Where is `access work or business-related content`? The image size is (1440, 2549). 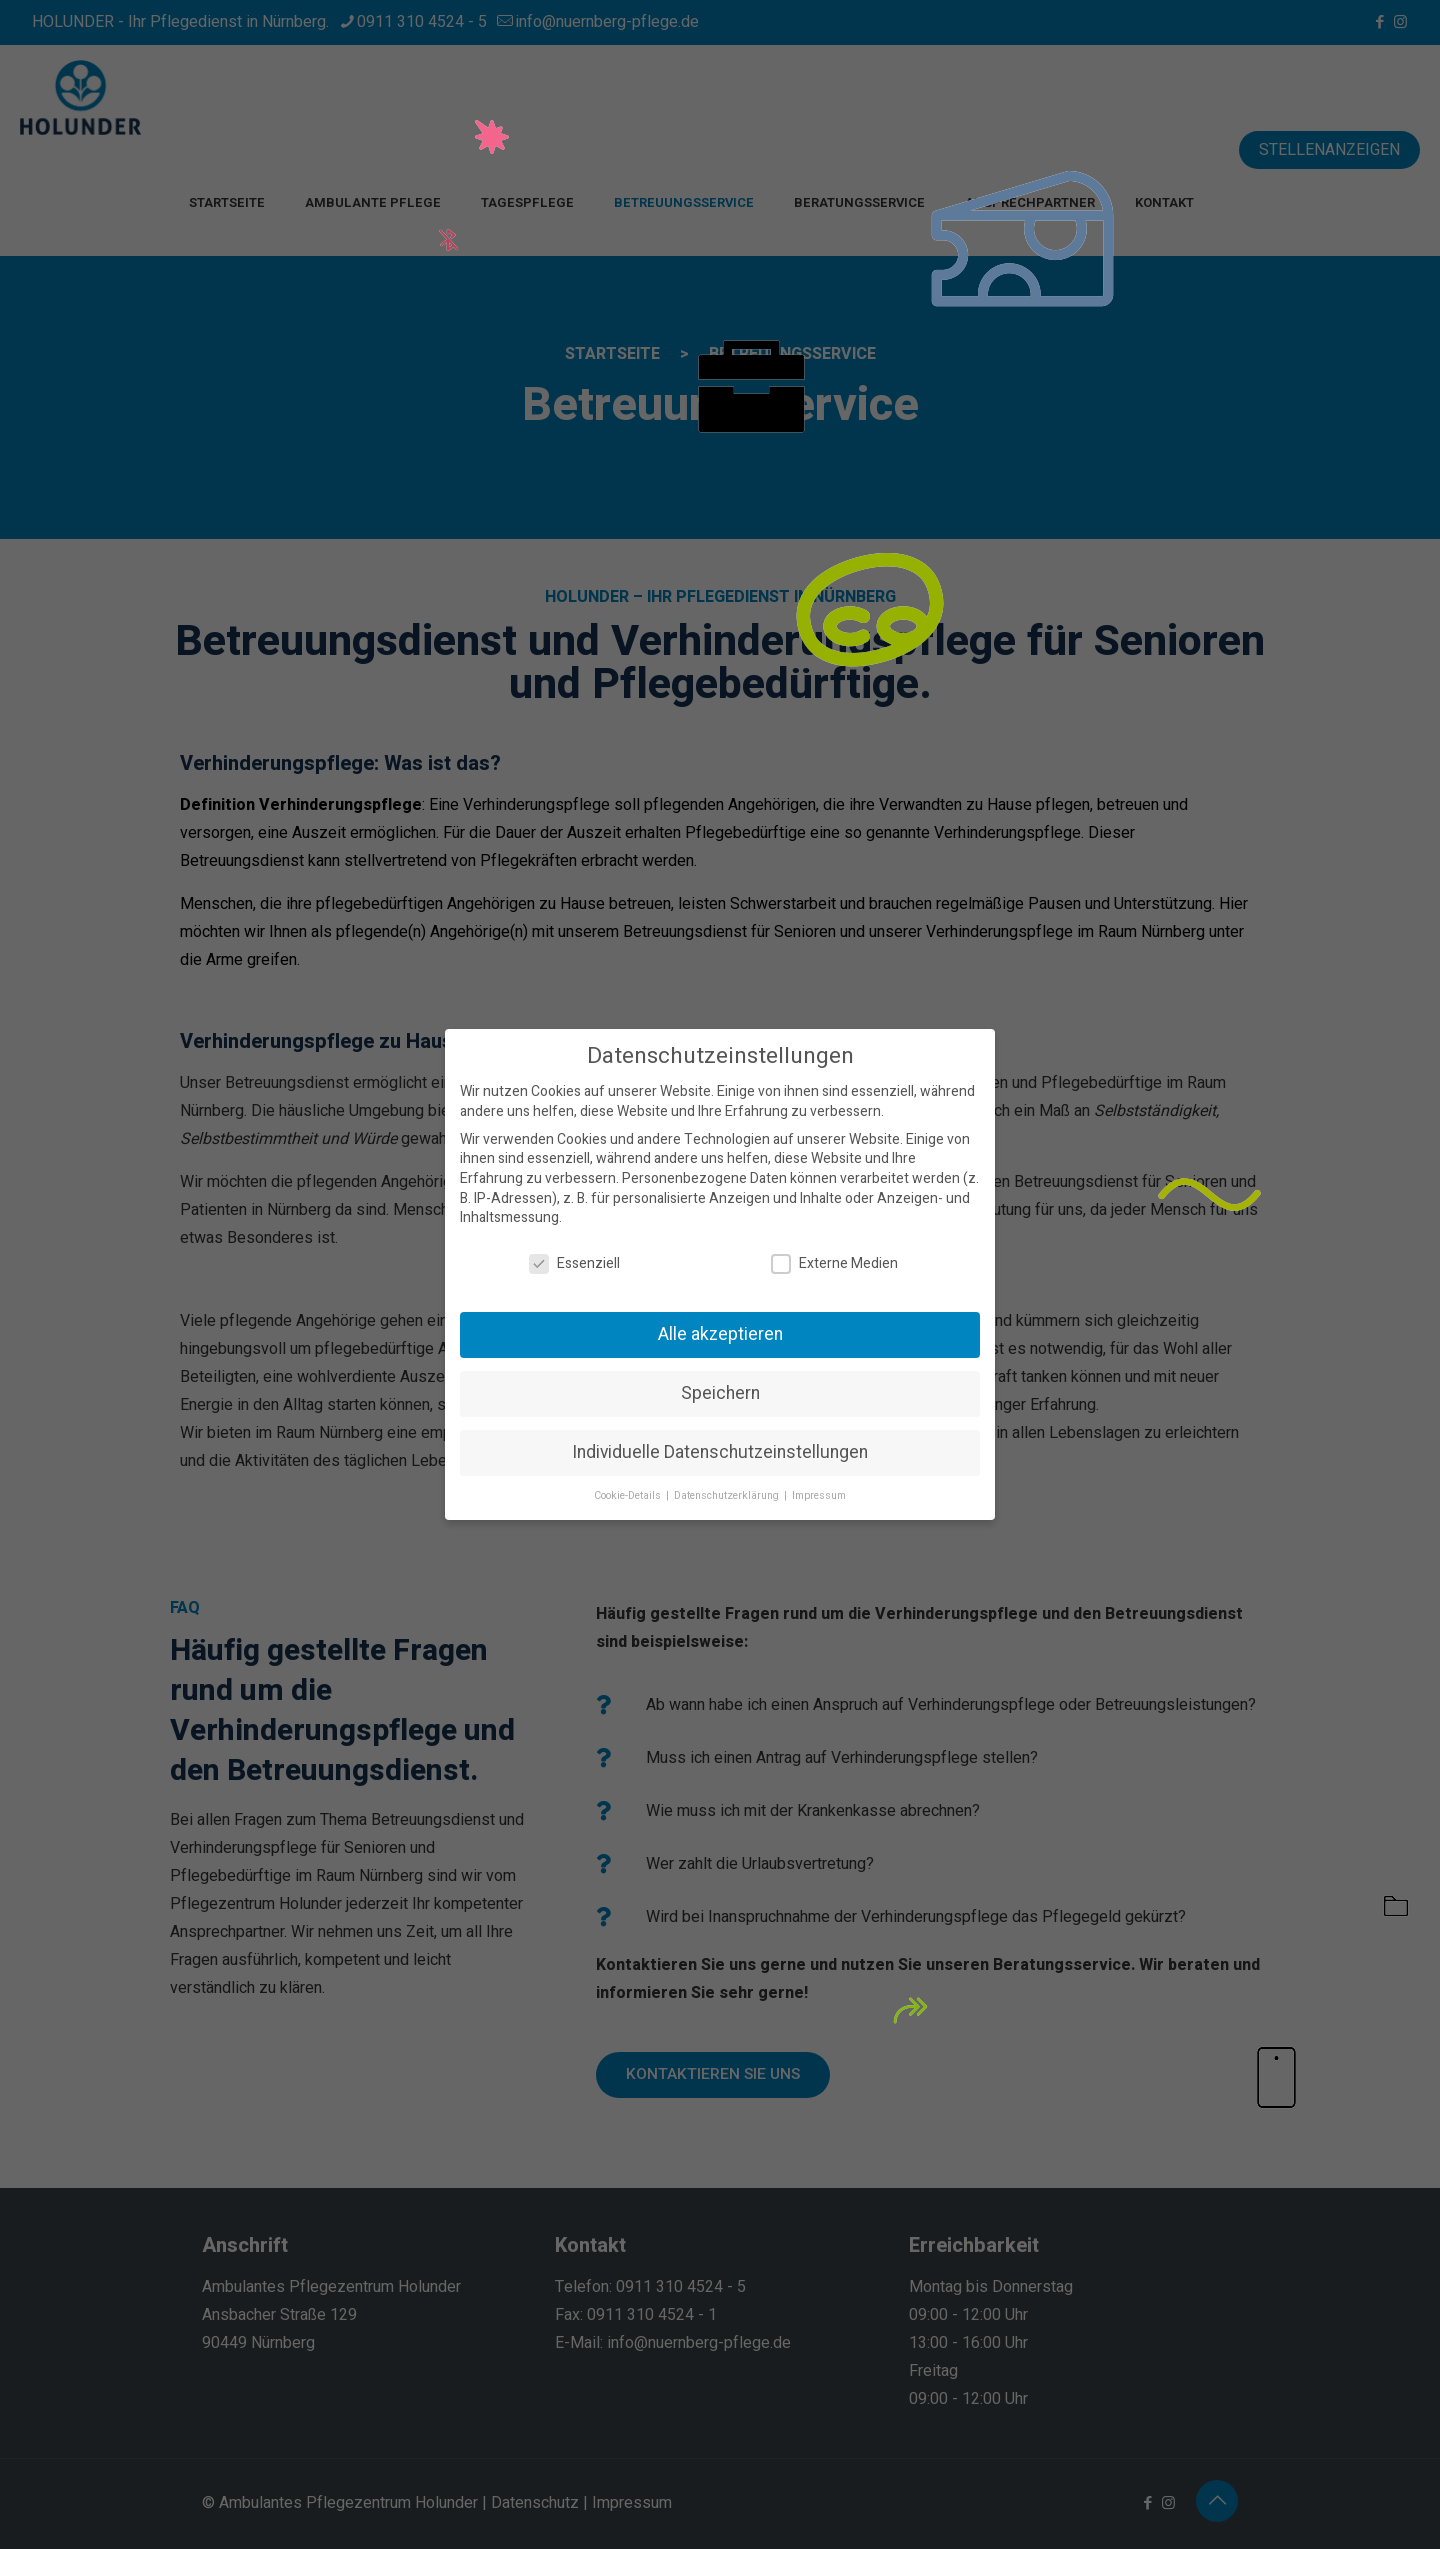 access work or business-related content is located at coordinates (751, 386).